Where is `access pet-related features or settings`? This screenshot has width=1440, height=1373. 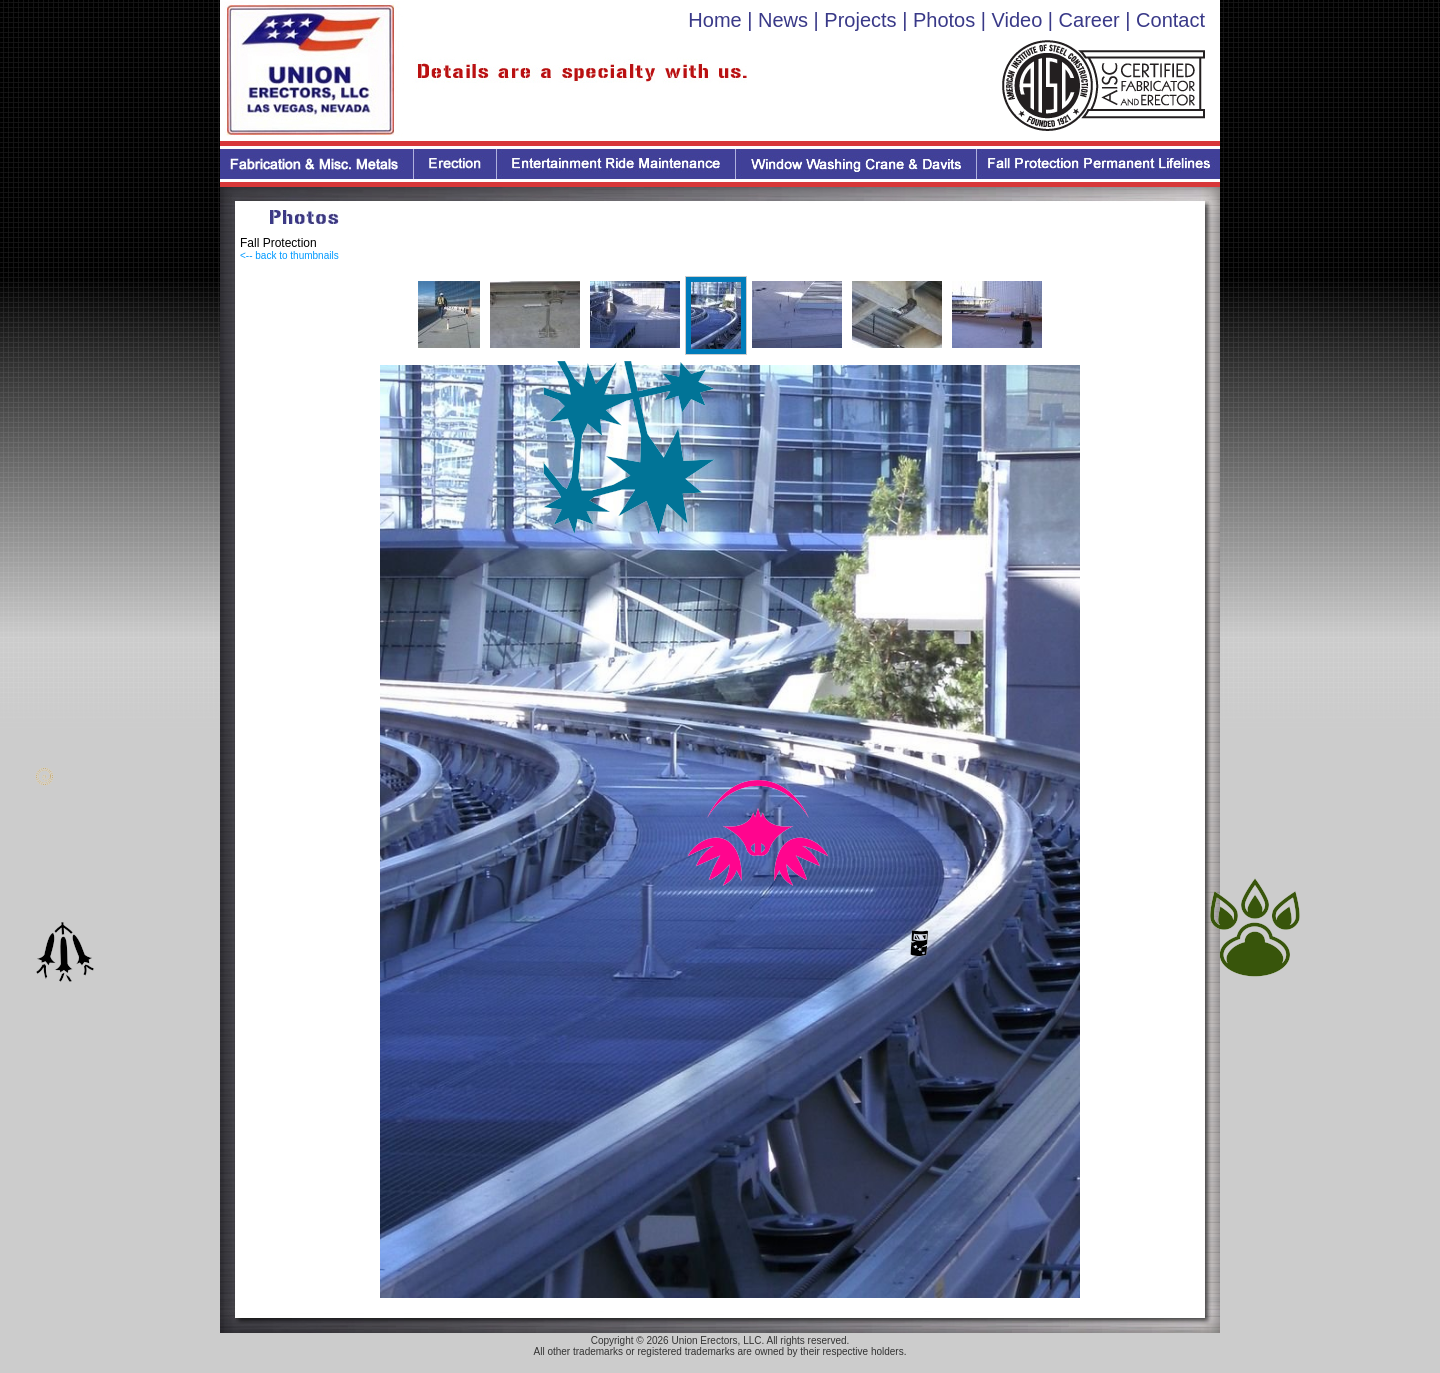
access pet-related features or settings is located at coordinates (1254, 927).